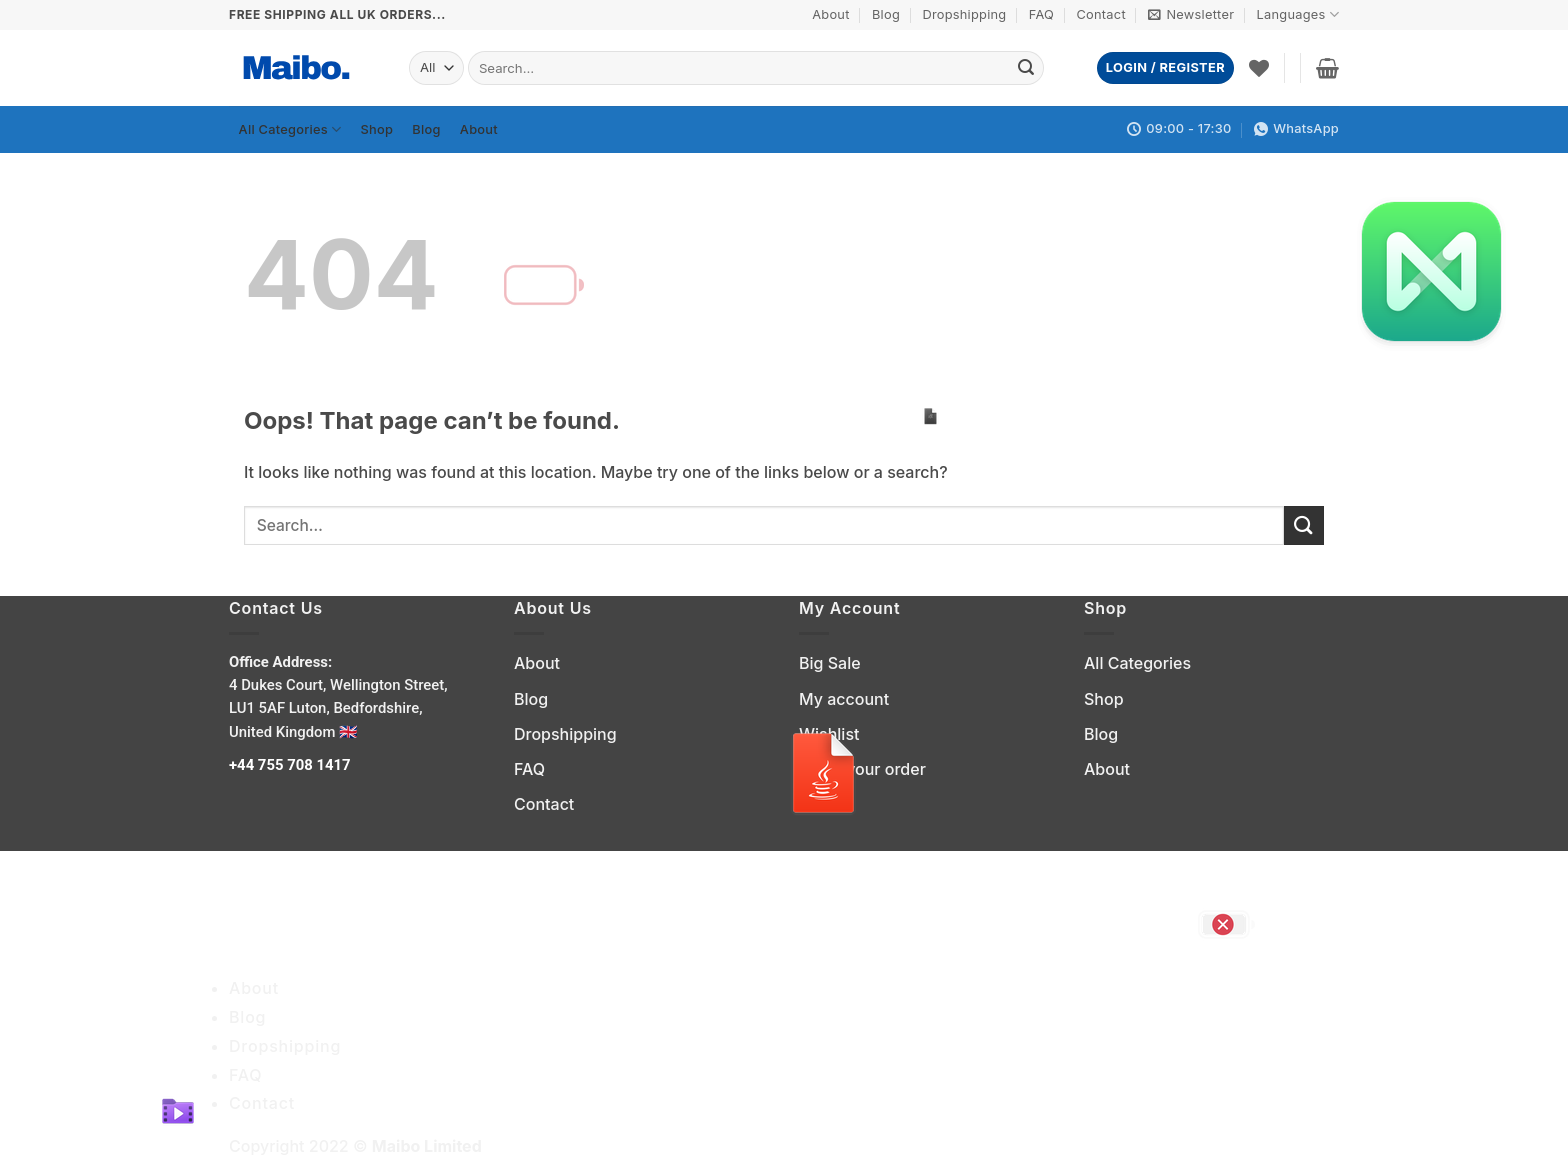 The height and width of the screenshot is (1160, 1568). What do you see at coordinates (930, 416) in the screenshot?
I see `opendocument formula template file` at bounding box center [930, 416].